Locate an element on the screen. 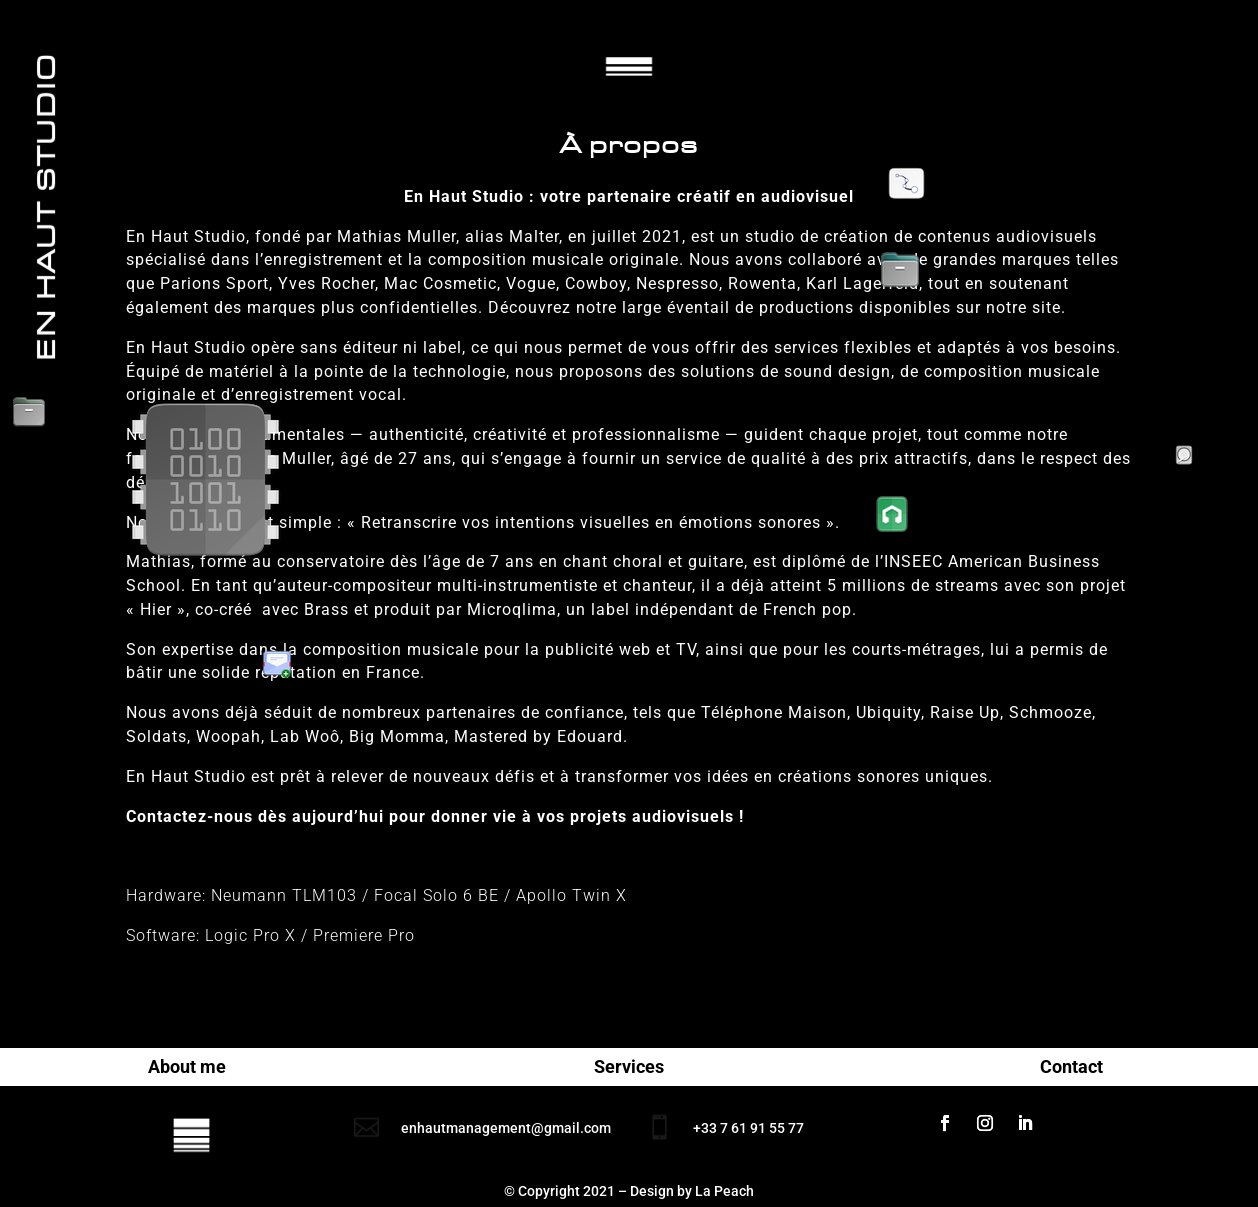  open disk utility application is located at coordinates (1184, 455).